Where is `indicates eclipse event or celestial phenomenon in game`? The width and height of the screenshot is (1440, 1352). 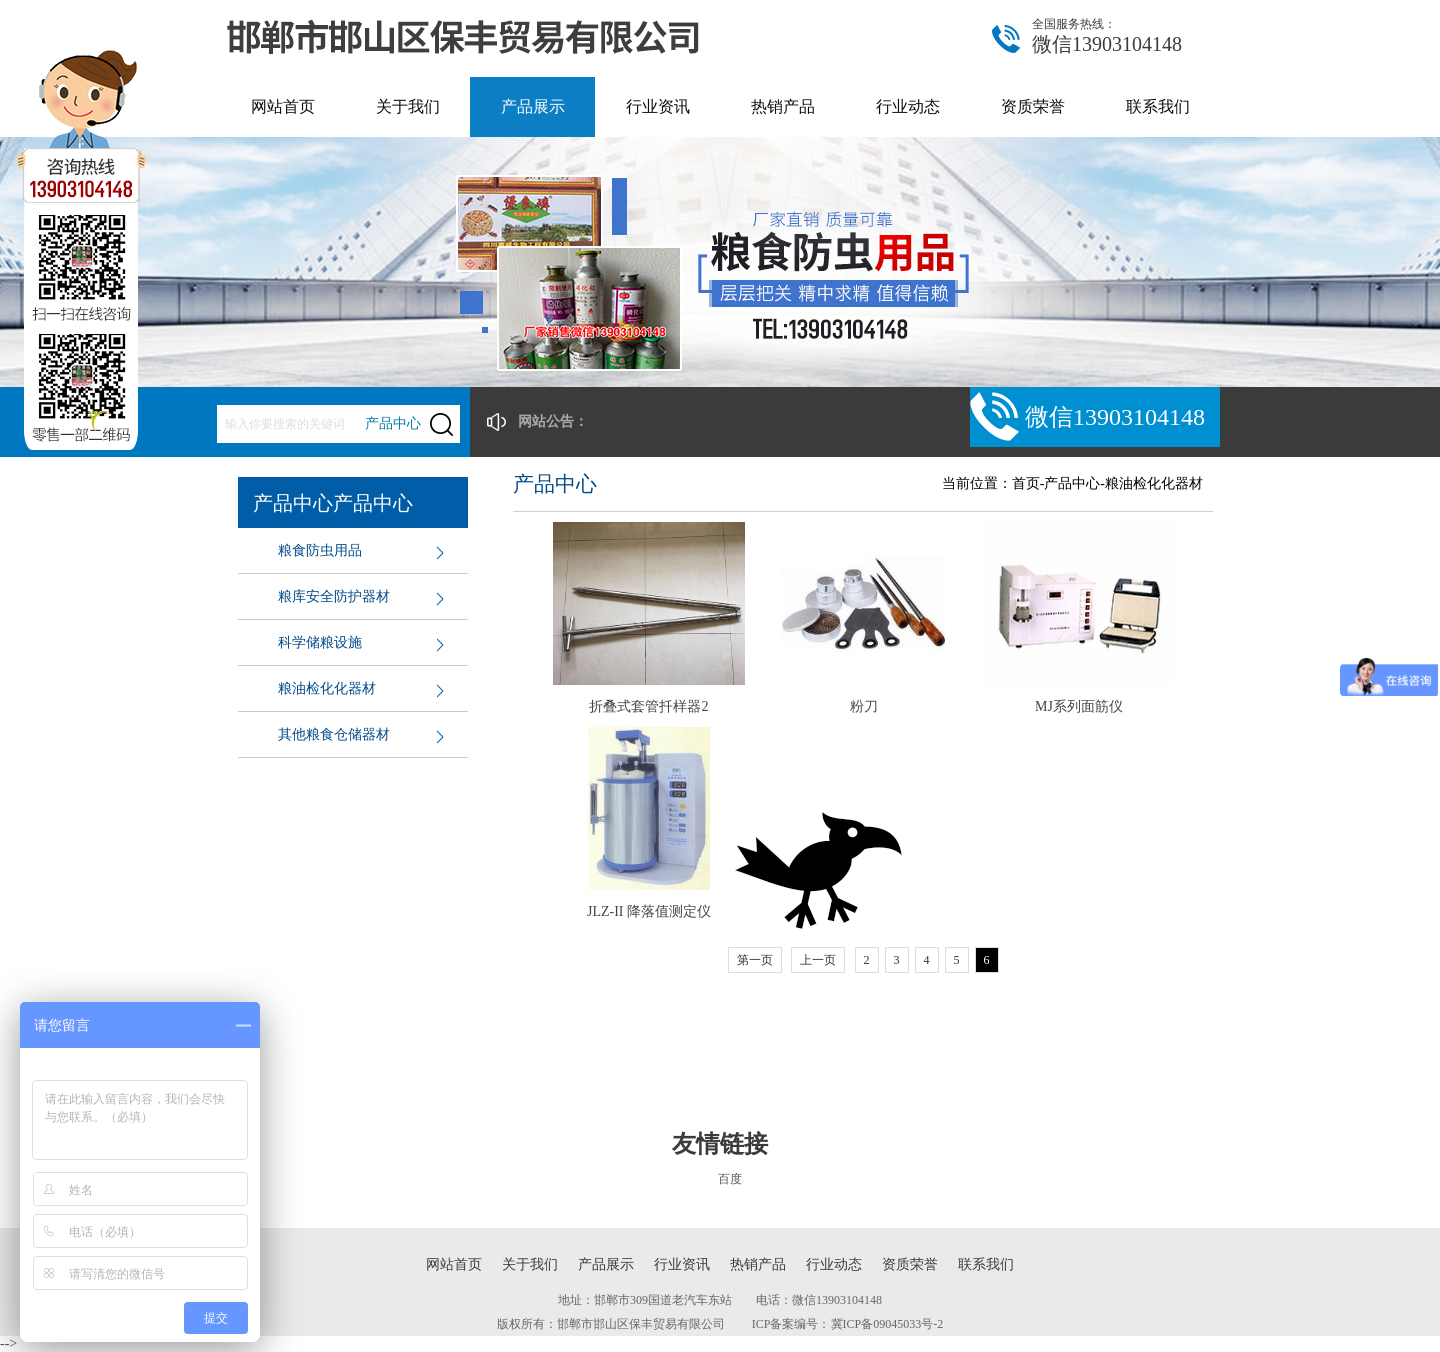
indicates eclipse event or celestial phenomenon in game is located at coordinates (98, 420).